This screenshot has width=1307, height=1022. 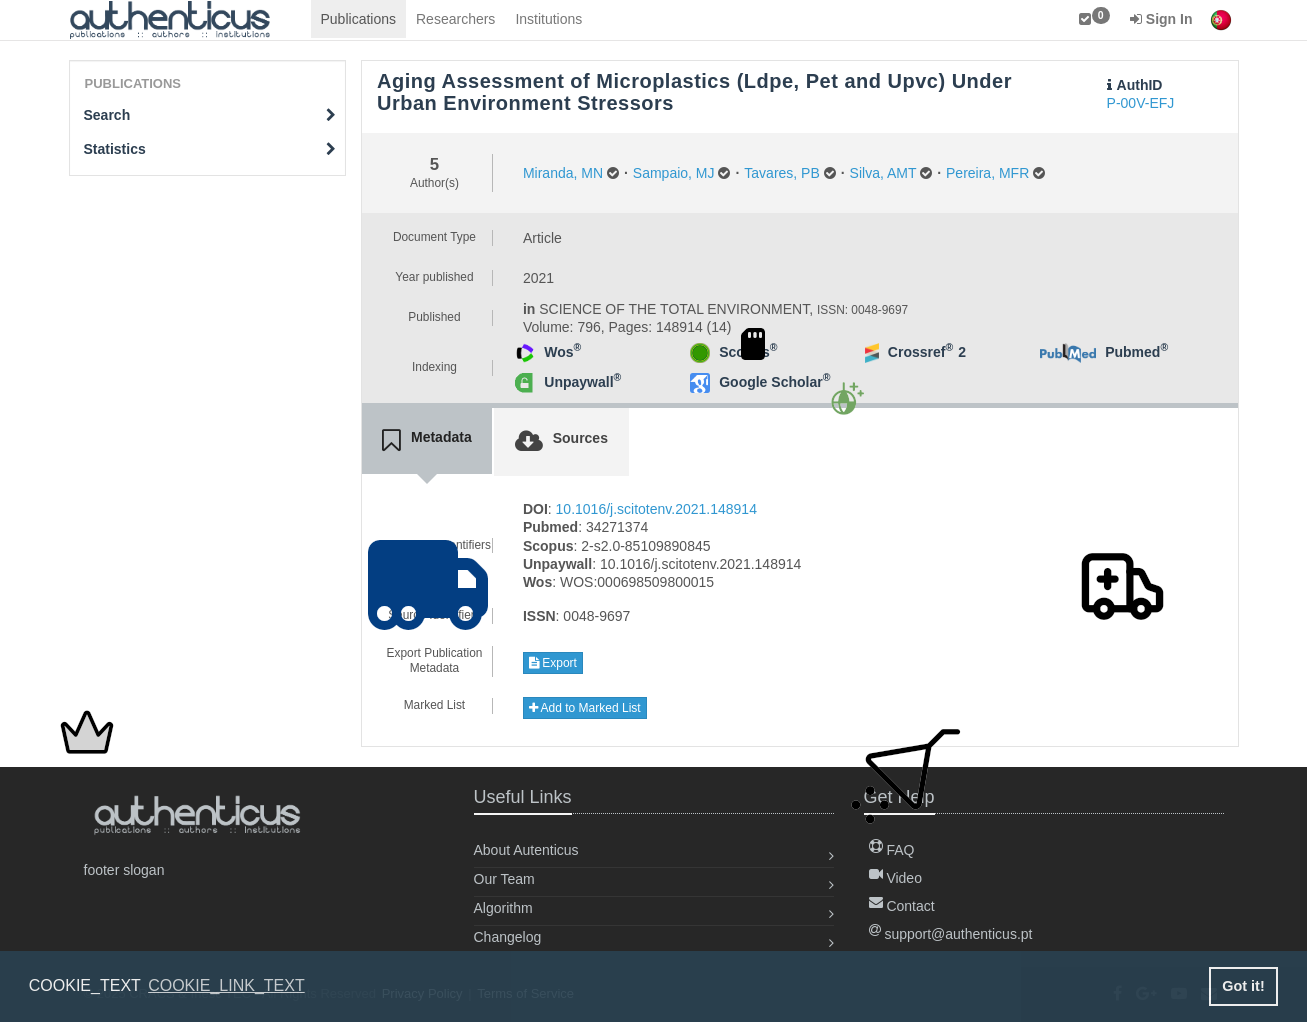 I want to click on access party or event mode, so click(x=846, y=399).